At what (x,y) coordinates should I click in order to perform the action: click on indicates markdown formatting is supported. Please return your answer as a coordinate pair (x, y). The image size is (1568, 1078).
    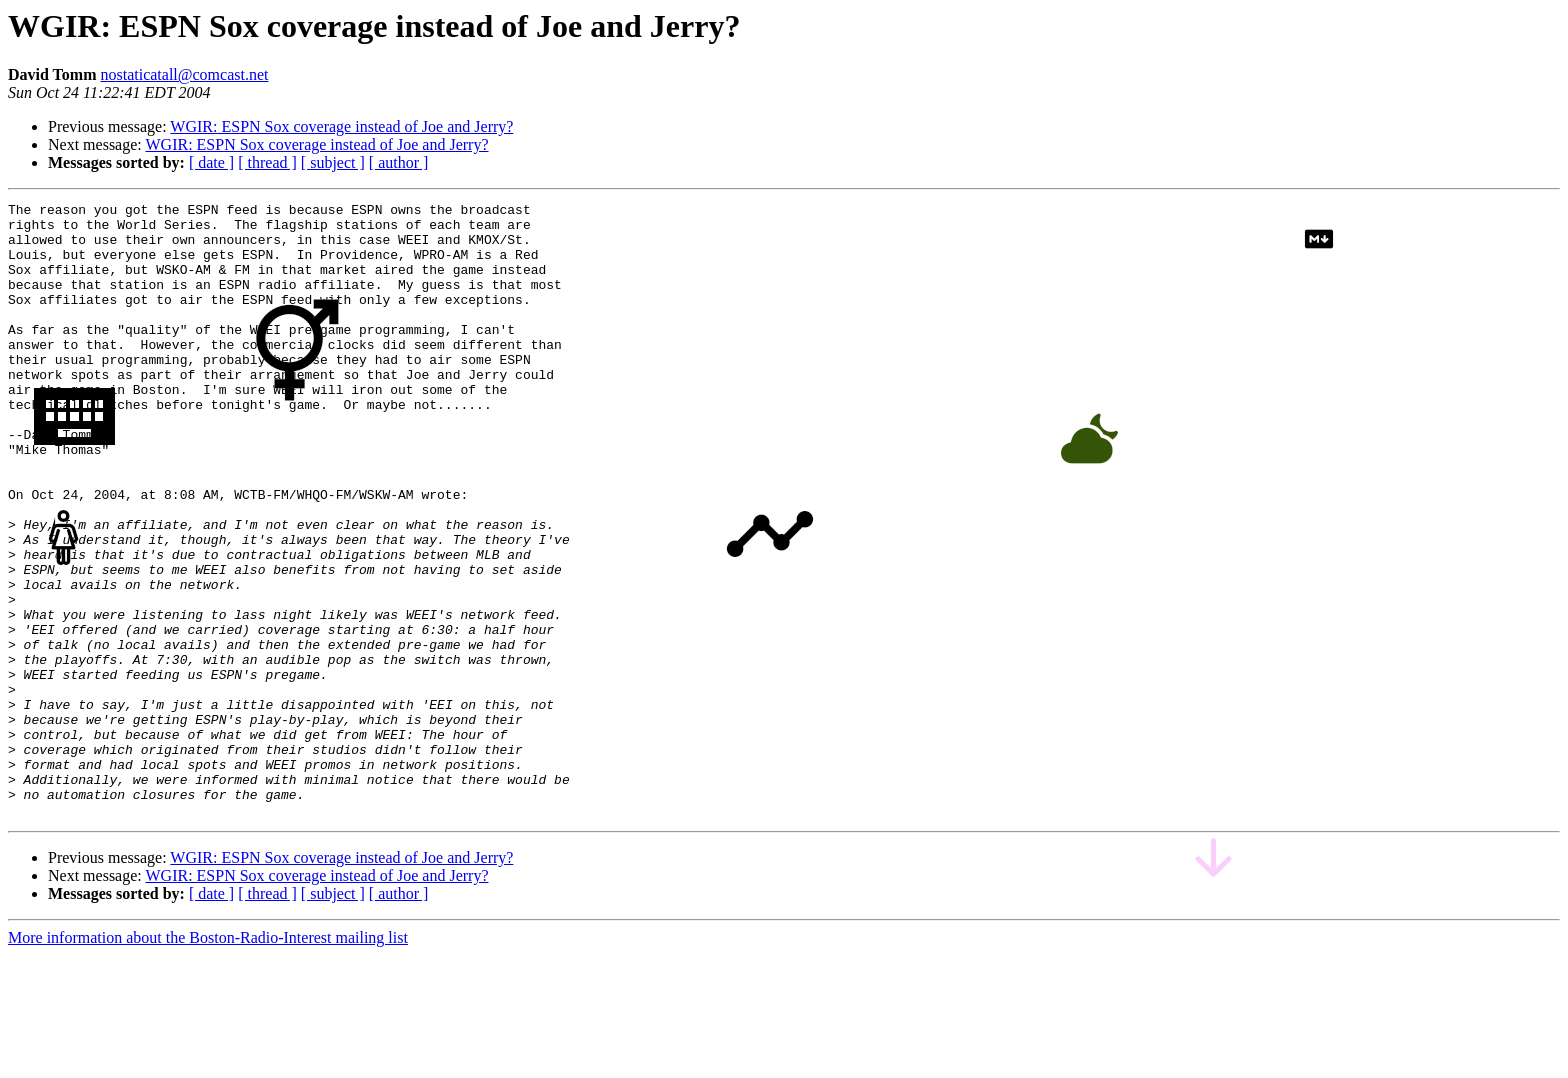
    Looking at the image, I should click on (1319, 239).